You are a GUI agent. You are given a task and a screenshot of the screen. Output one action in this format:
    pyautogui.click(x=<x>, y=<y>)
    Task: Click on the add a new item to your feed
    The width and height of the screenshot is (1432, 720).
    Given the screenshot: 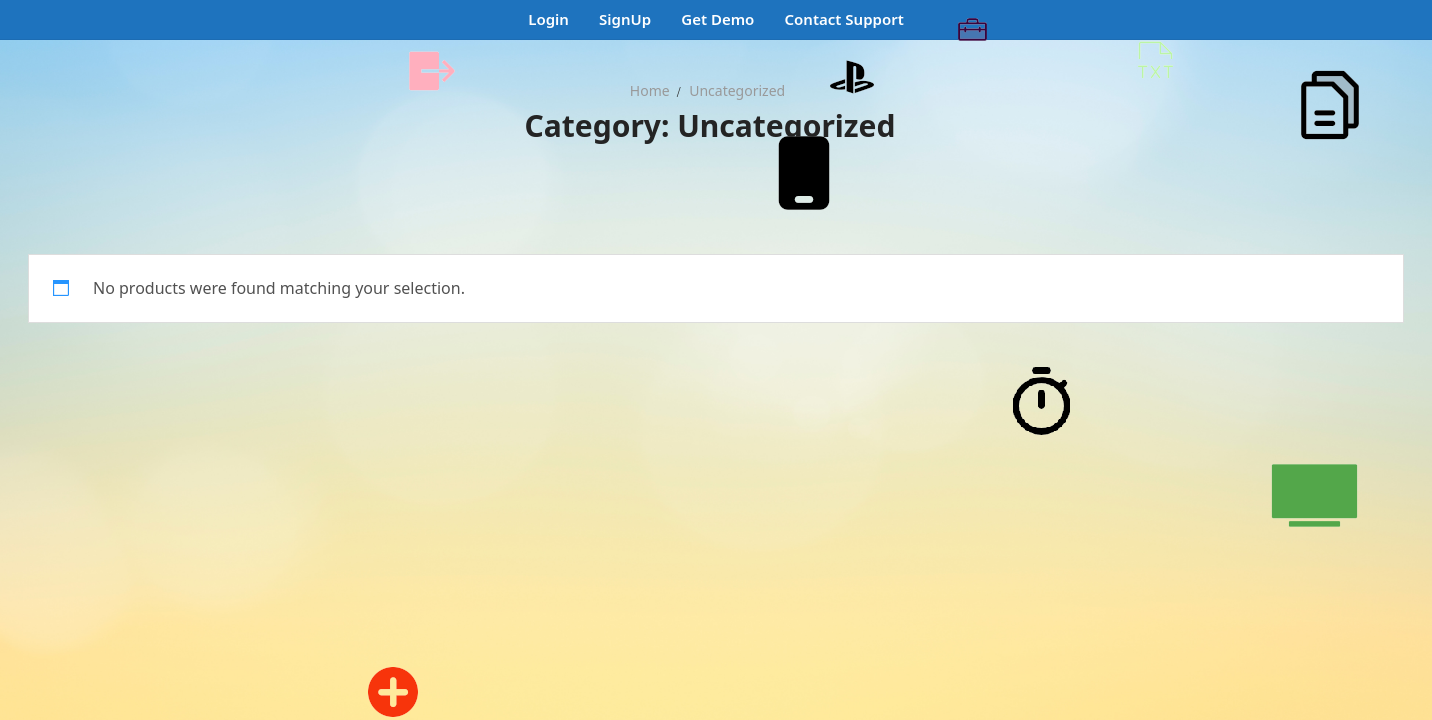 What is the action you would take?
    pyautogui.click(x=393, y=692)
    